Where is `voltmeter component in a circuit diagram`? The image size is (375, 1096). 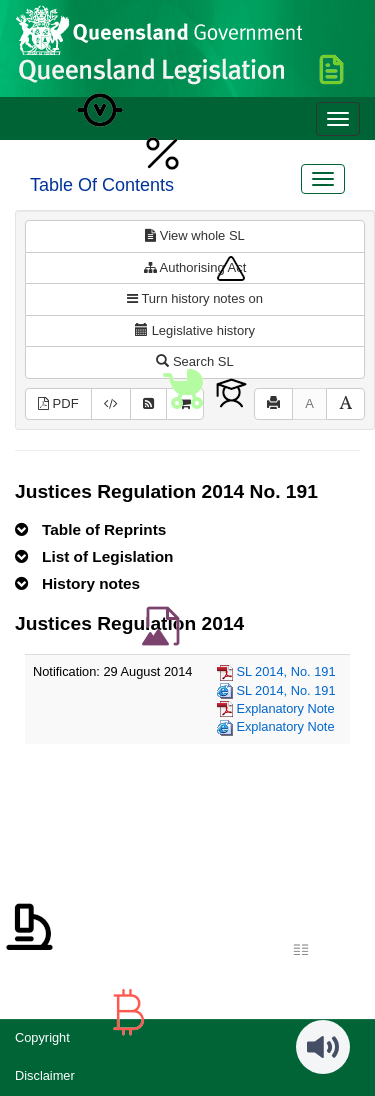
voltmeter component in a circuit diagram is located at coordinates (100, 110).